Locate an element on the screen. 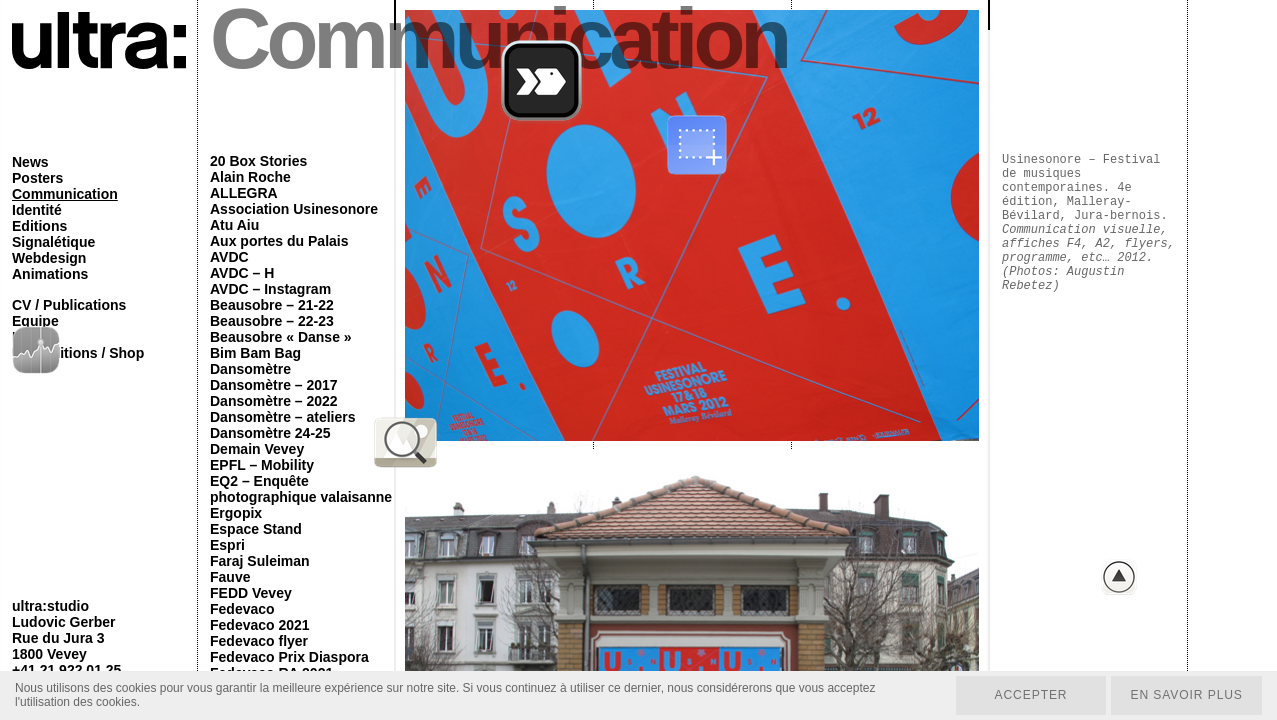  open fish shell terminal application is located at coordinates (541, 80).